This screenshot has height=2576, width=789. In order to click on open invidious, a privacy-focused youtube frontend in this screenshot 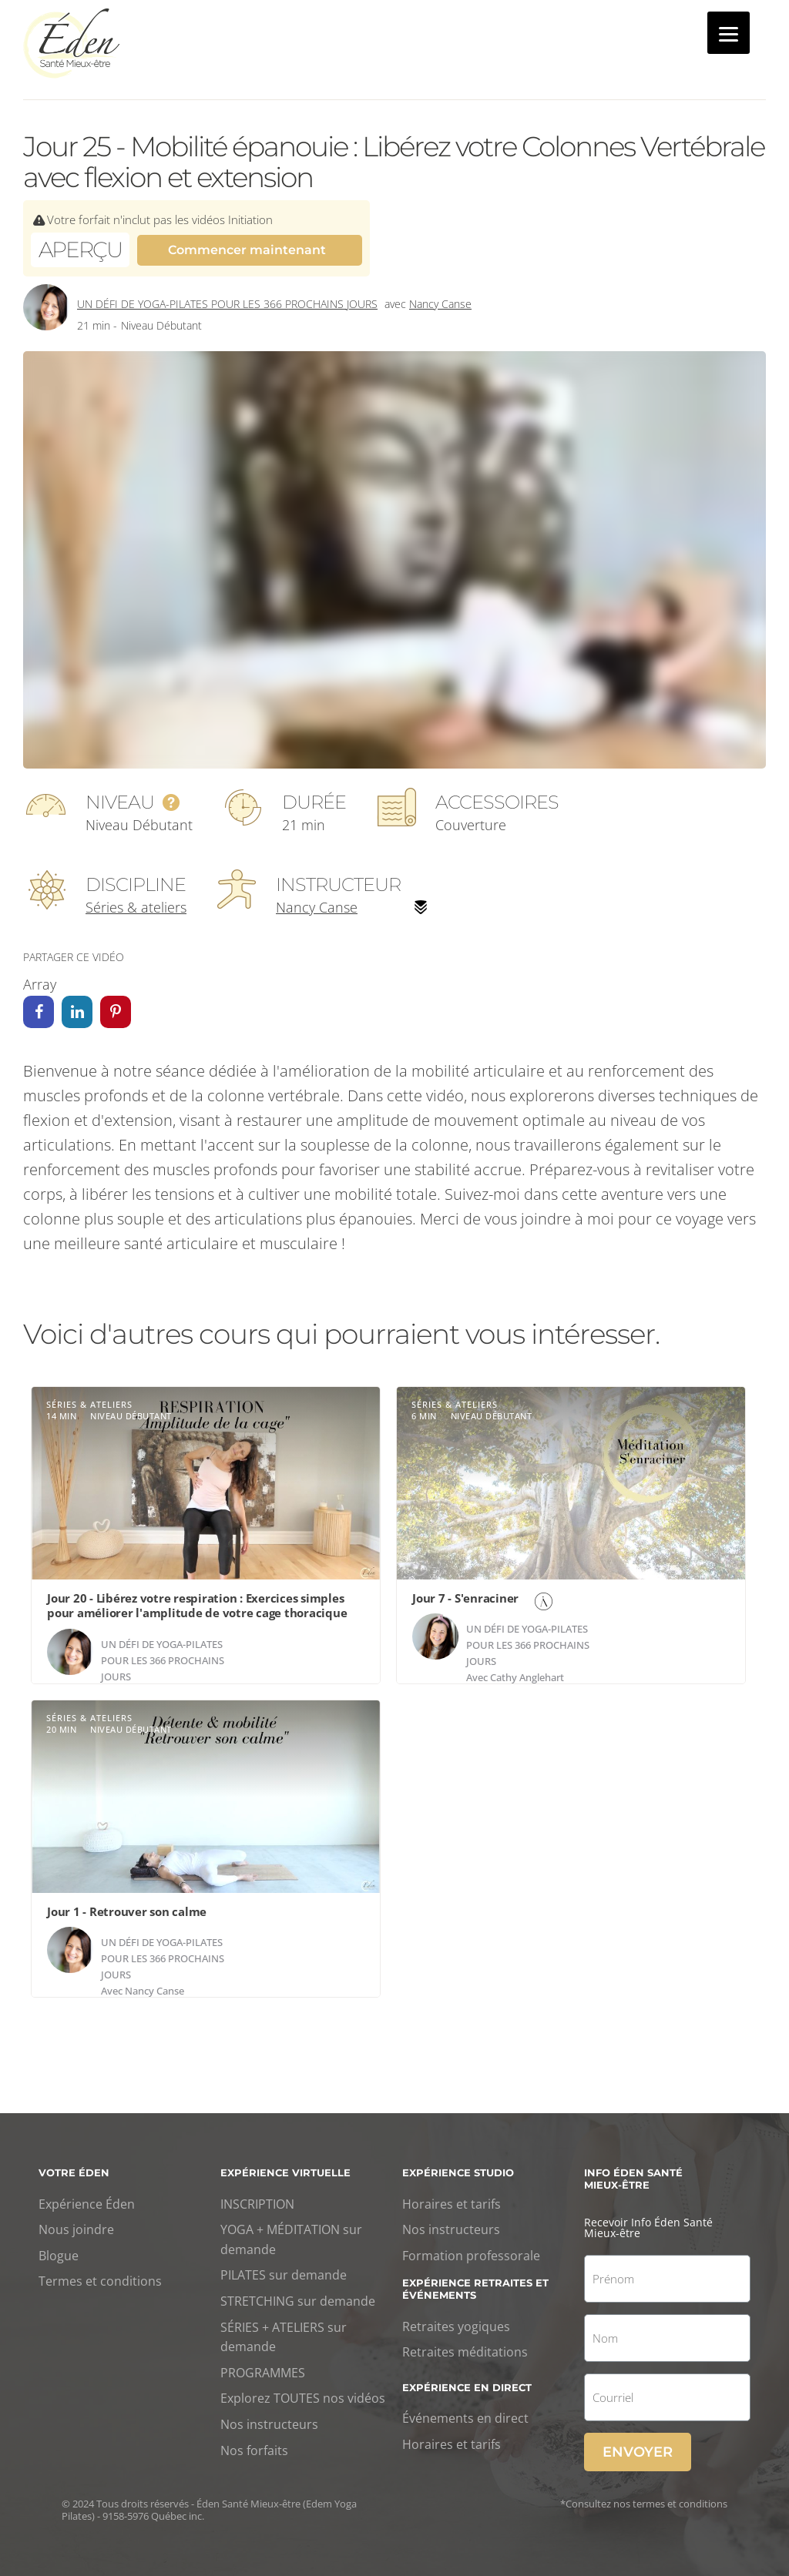, I will do `click(543, 1601)`.